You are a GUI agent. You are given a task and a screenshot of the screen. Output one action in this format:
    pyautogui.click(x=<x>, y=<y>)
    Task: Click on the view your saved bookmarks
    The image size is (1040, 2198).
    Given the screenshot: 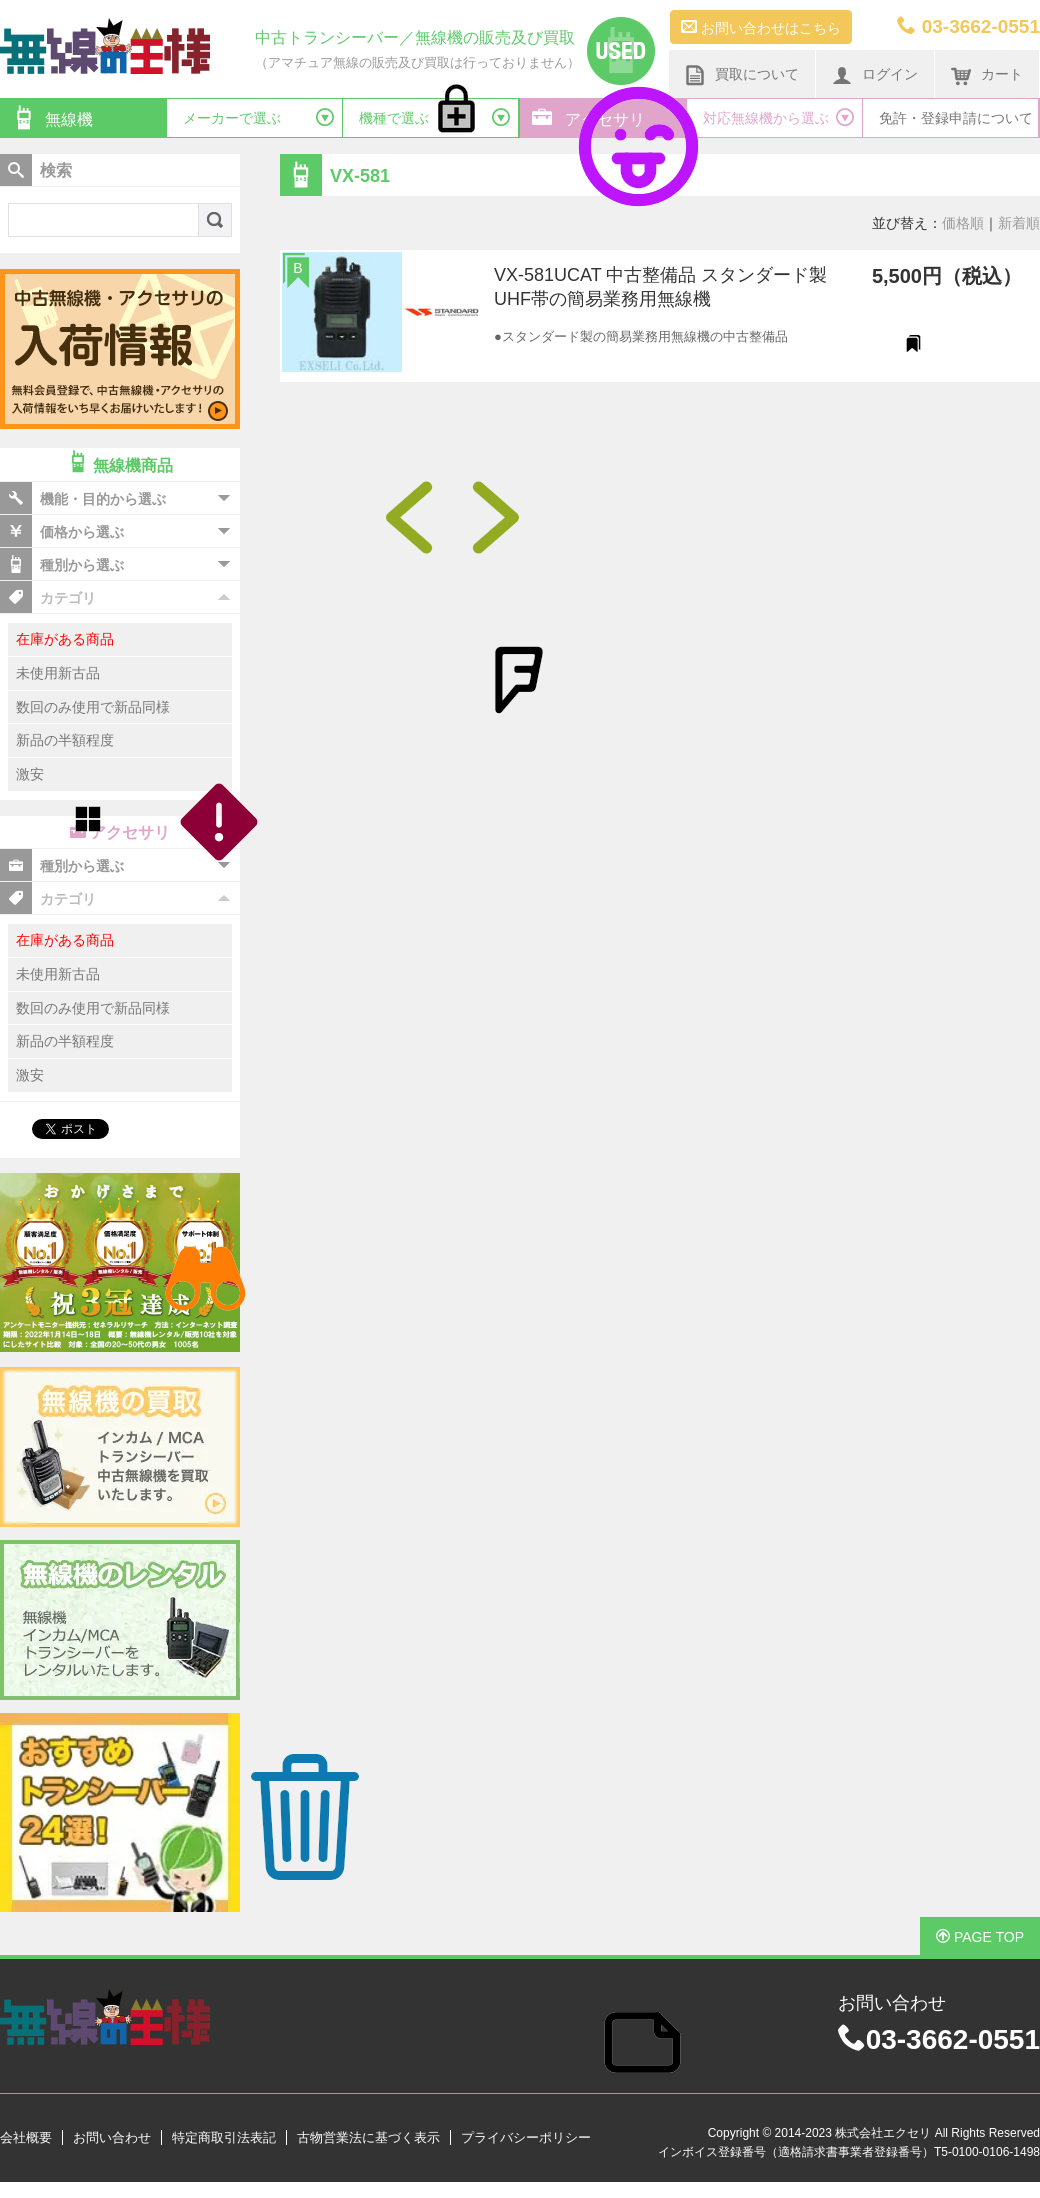 What is the action you would take?
    pyautogui.click(x=913, y=343)
    